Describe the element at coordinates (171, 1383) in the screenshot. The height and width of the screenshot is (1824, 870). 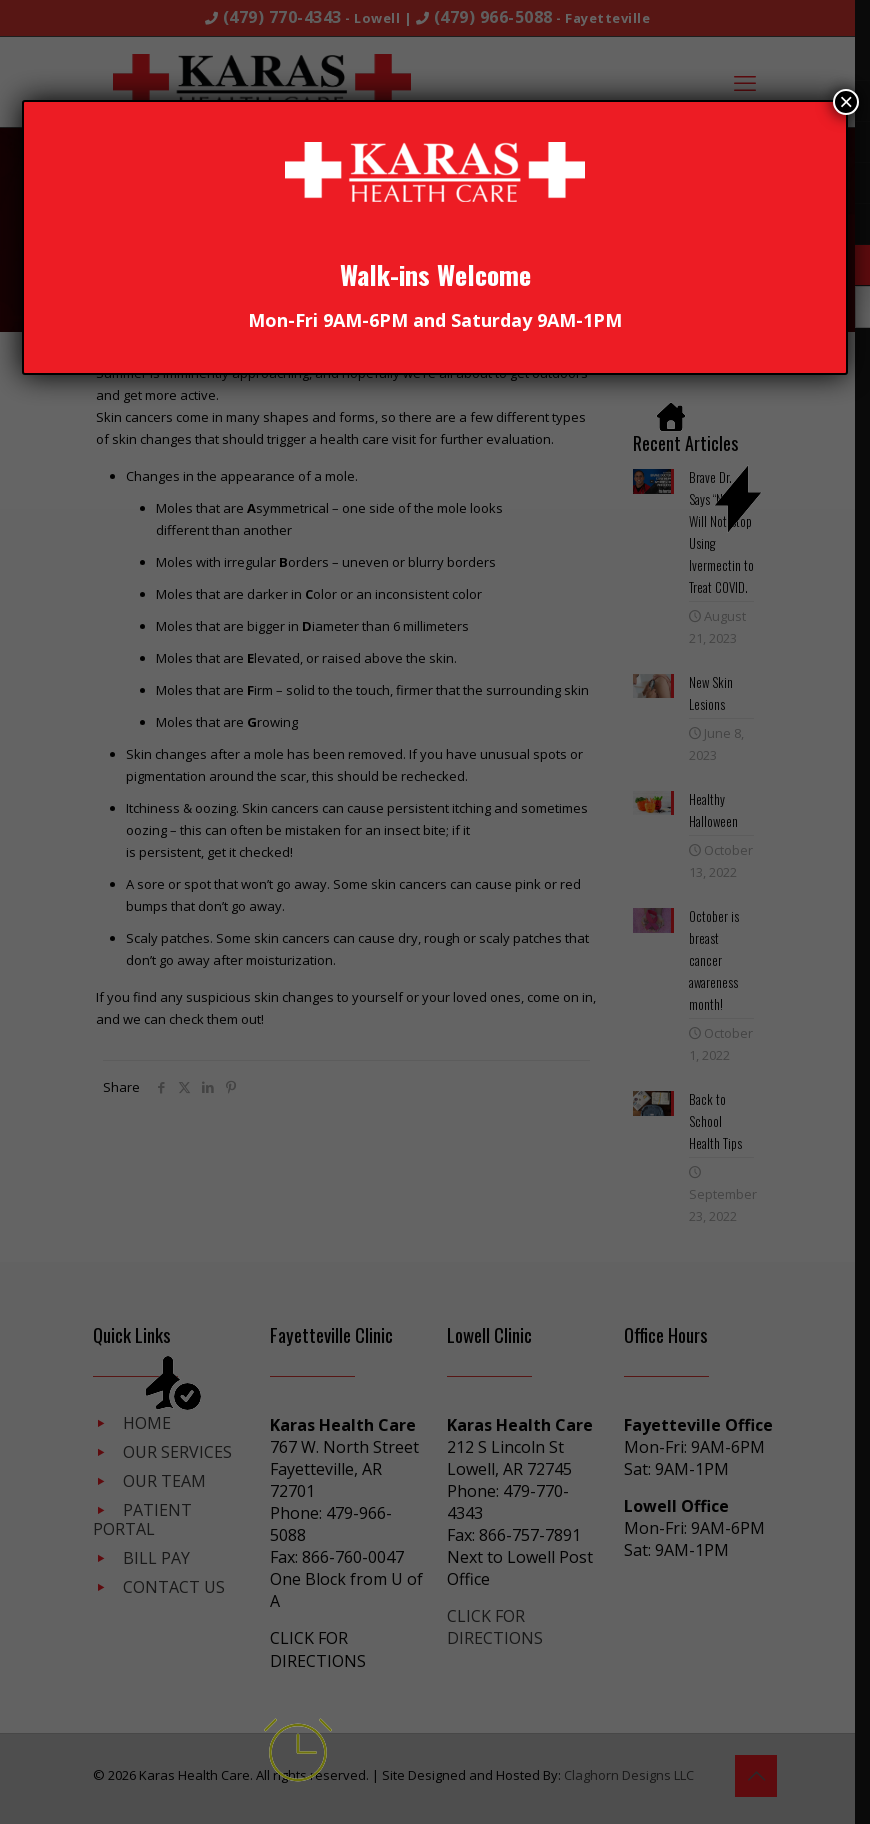
I see `flight booking confirmed` at that location.